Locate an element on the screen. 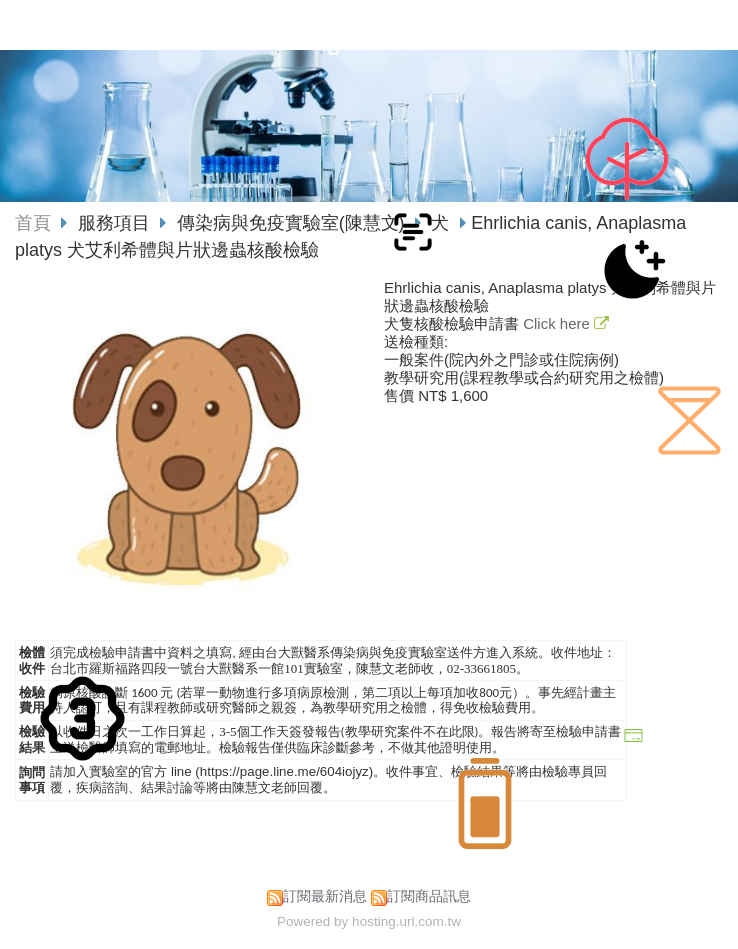  indicates high time remaining or early stage of a process is located at coordinates (689, 420).